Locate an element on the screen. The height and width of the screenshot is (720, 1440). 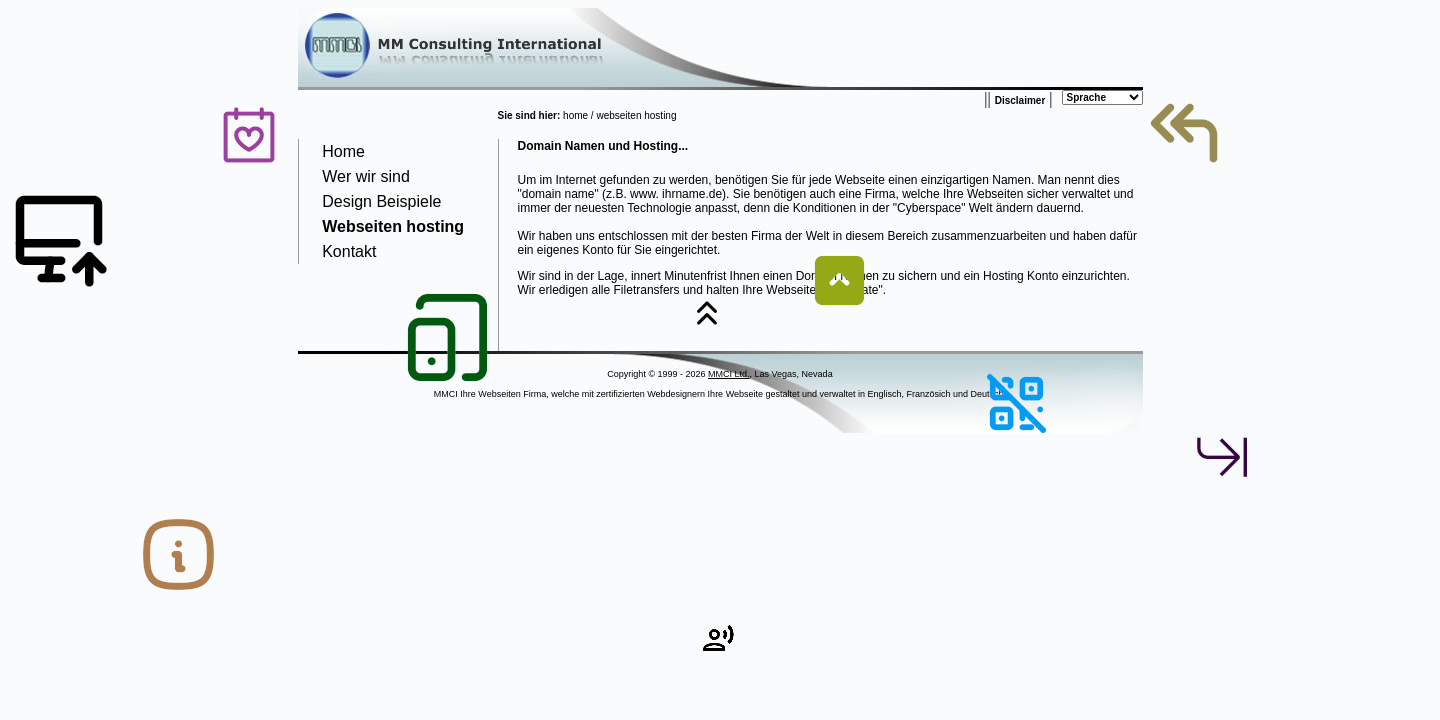
move cursor to next tab stop is located at coordinates (1218, 455).